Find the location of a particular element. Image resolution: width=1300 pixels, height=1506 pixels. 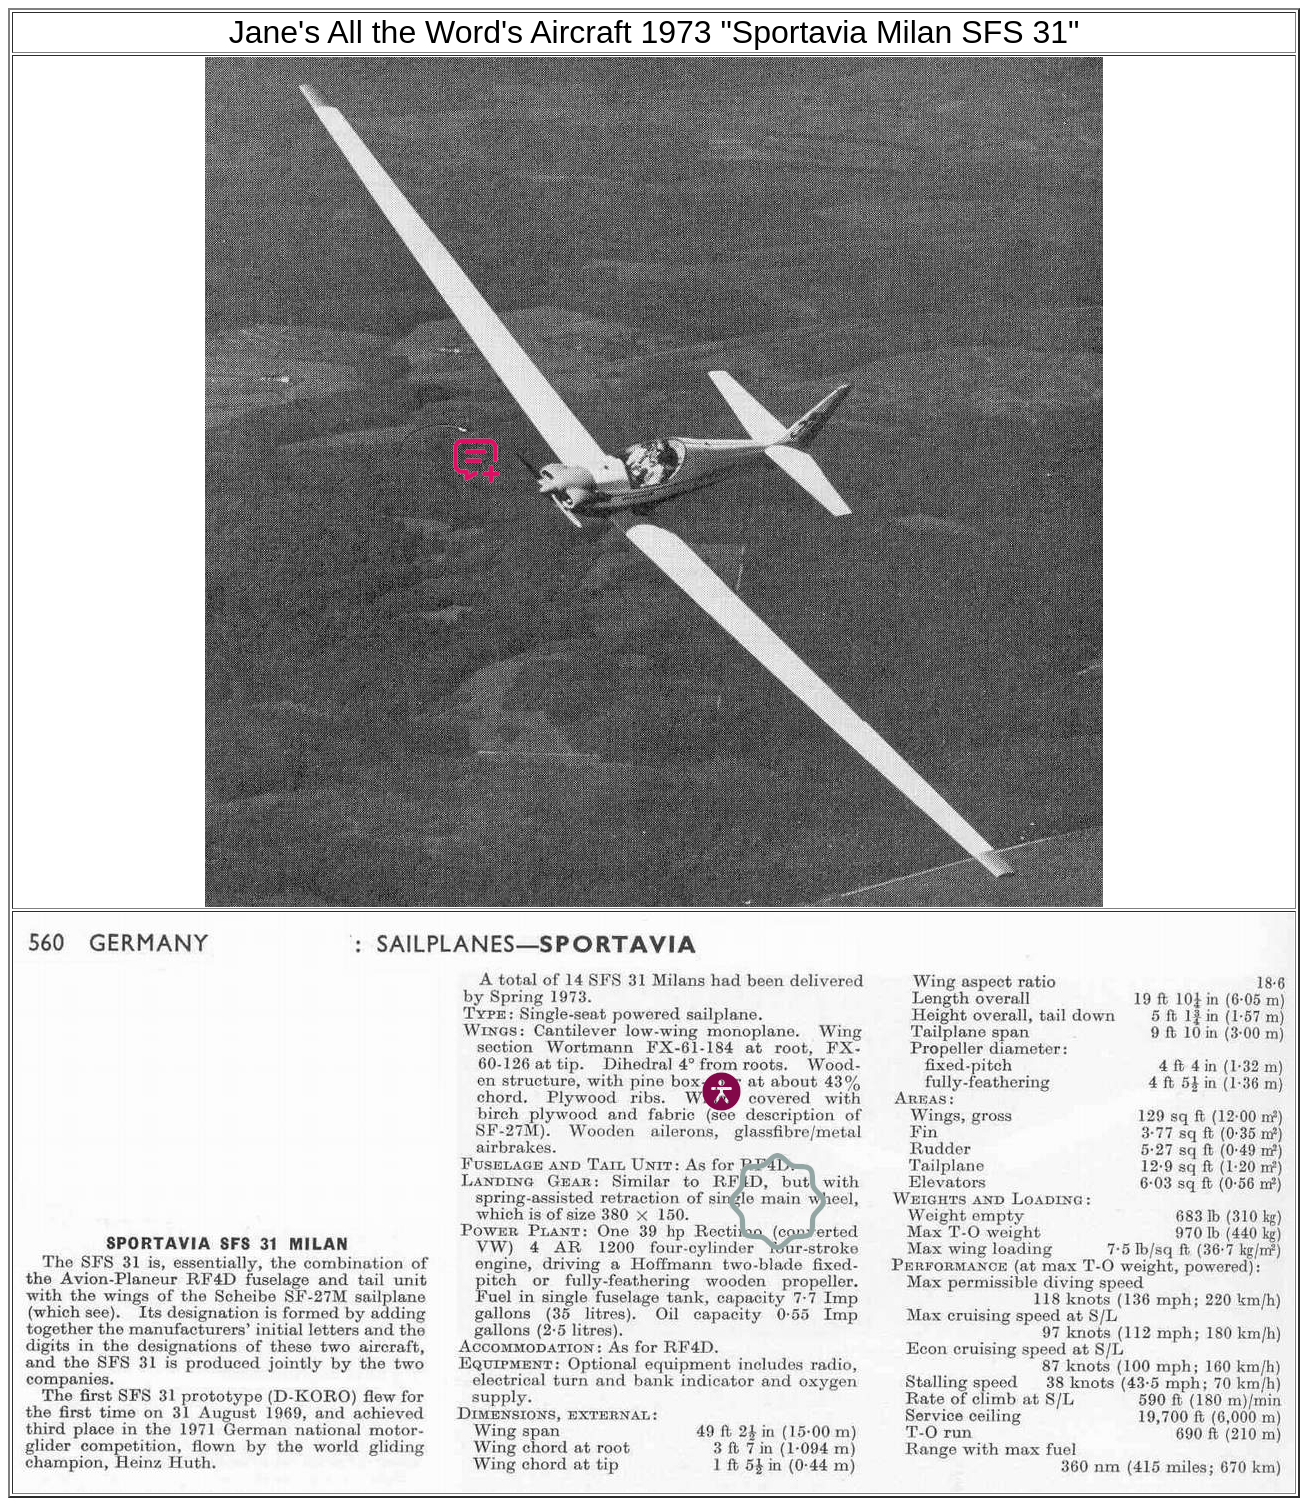

indicates a verified or certified status is located at coordinates (777, 1201).